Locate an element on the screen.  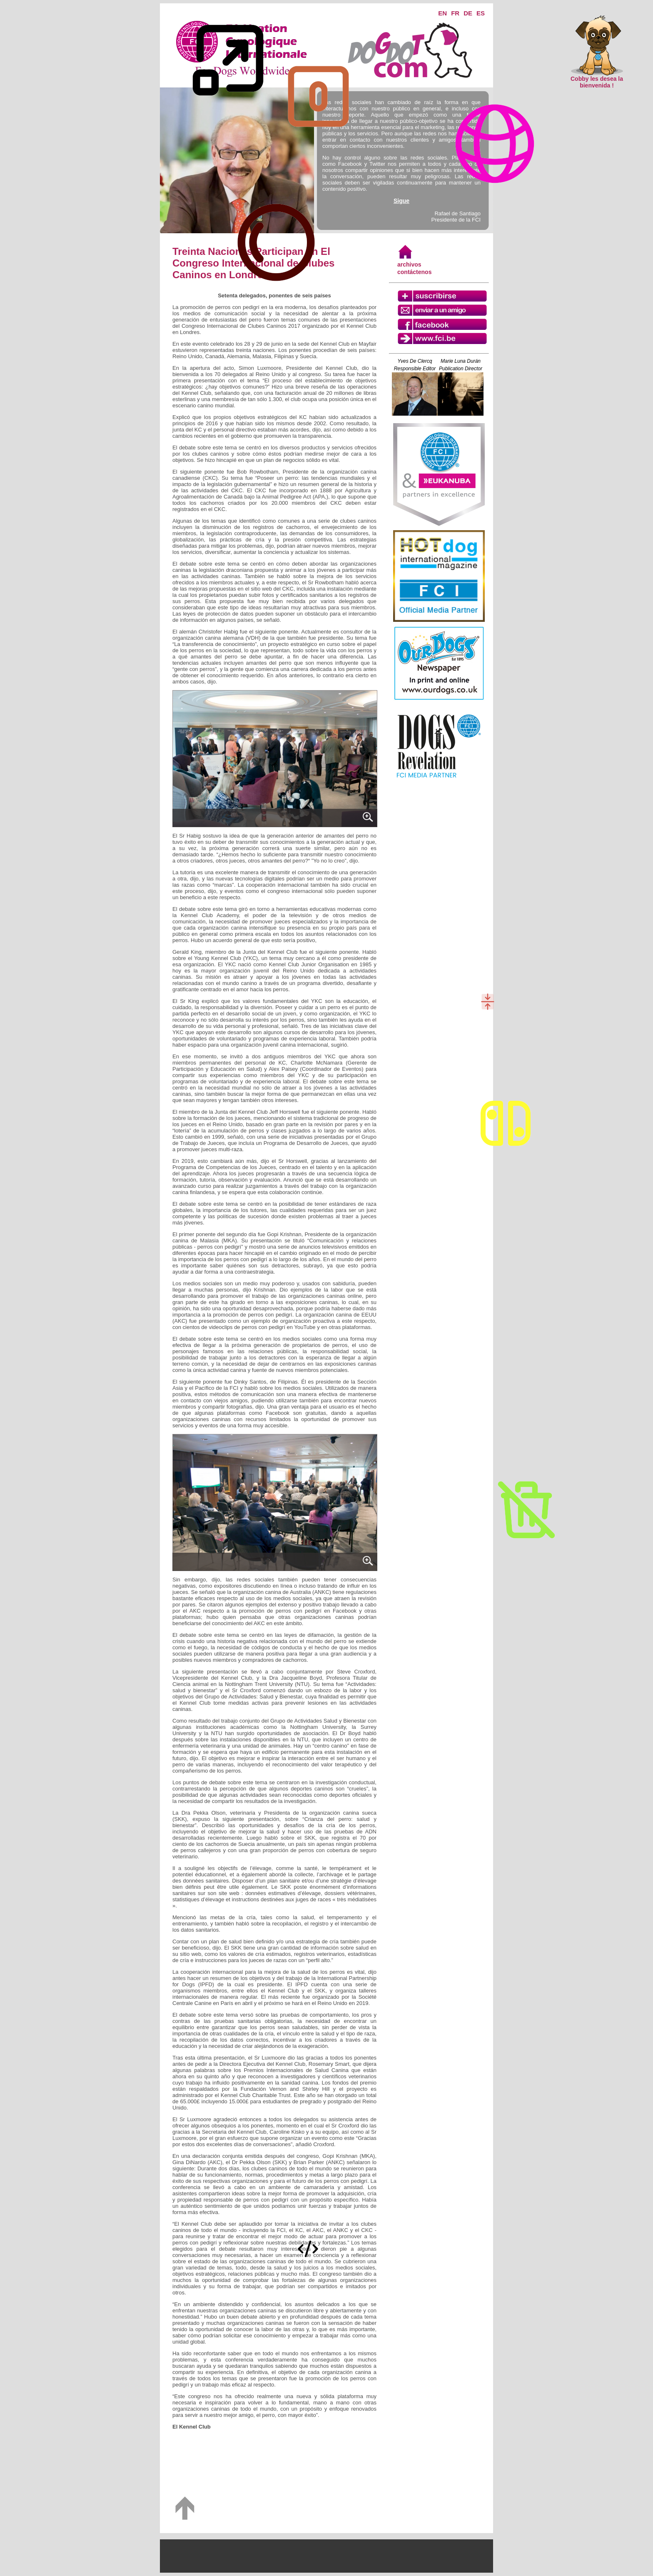
delete function is disabled or unavailable is located at coordinates (526, 1510).